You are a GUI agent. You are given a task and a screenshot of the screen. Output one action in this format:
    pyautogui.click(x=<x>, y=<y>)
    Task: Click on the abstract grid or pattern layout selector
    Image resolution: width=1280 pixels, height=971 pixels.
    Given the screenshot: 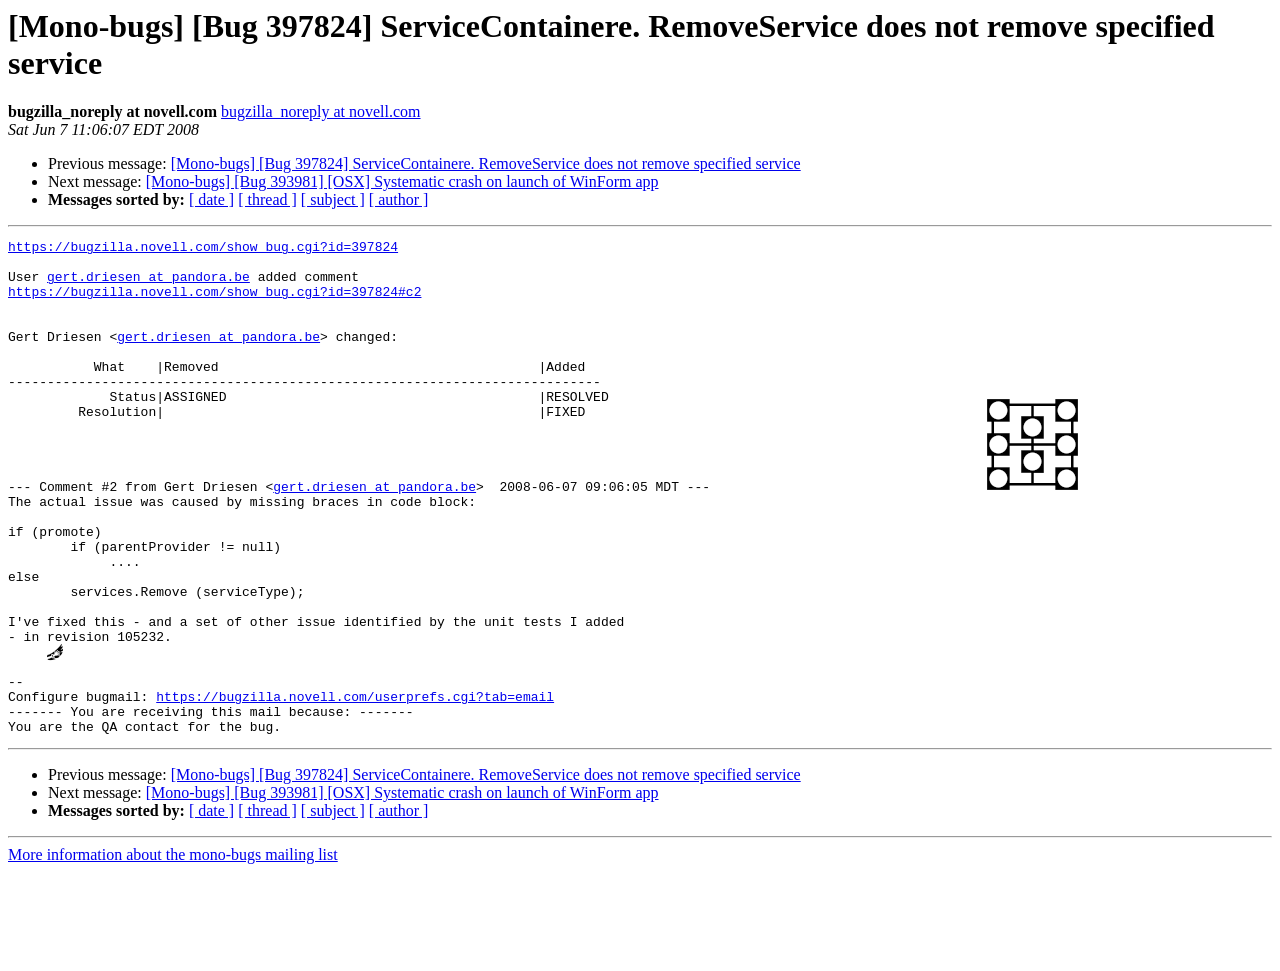 What is the action you would take?
    pyautogui.click(x=1032, y=444)
    